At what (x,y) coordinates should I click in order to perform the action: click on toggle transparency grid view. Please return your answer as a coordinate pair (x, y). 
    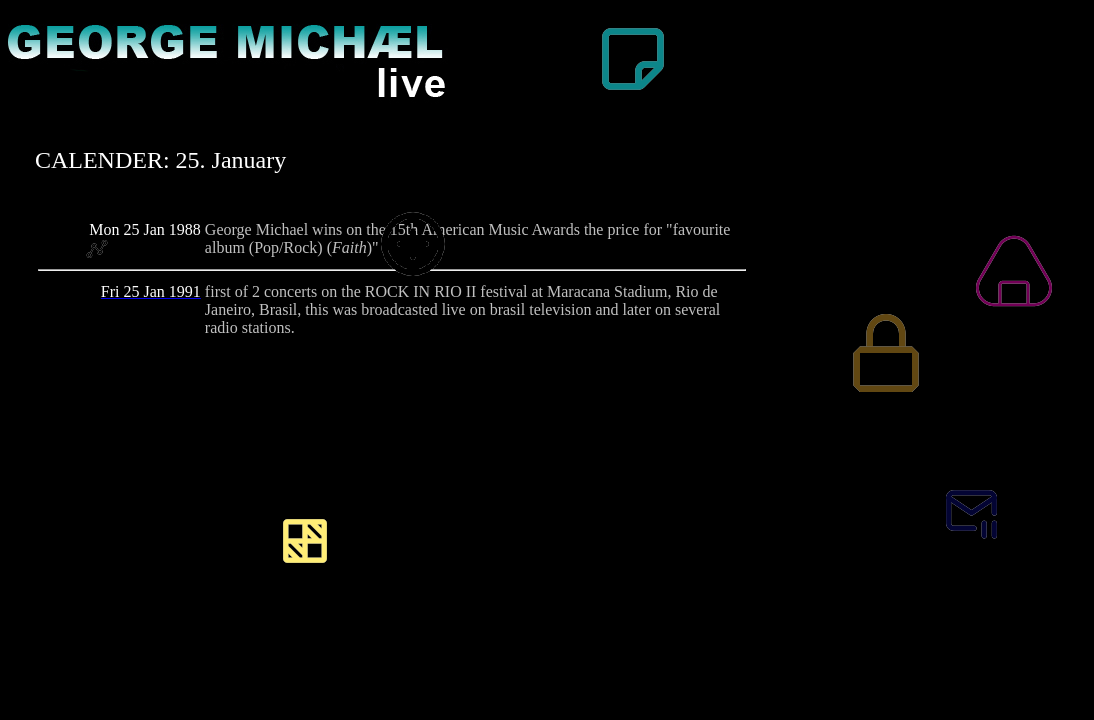
    Looking at the image, I should click on (305, 541).